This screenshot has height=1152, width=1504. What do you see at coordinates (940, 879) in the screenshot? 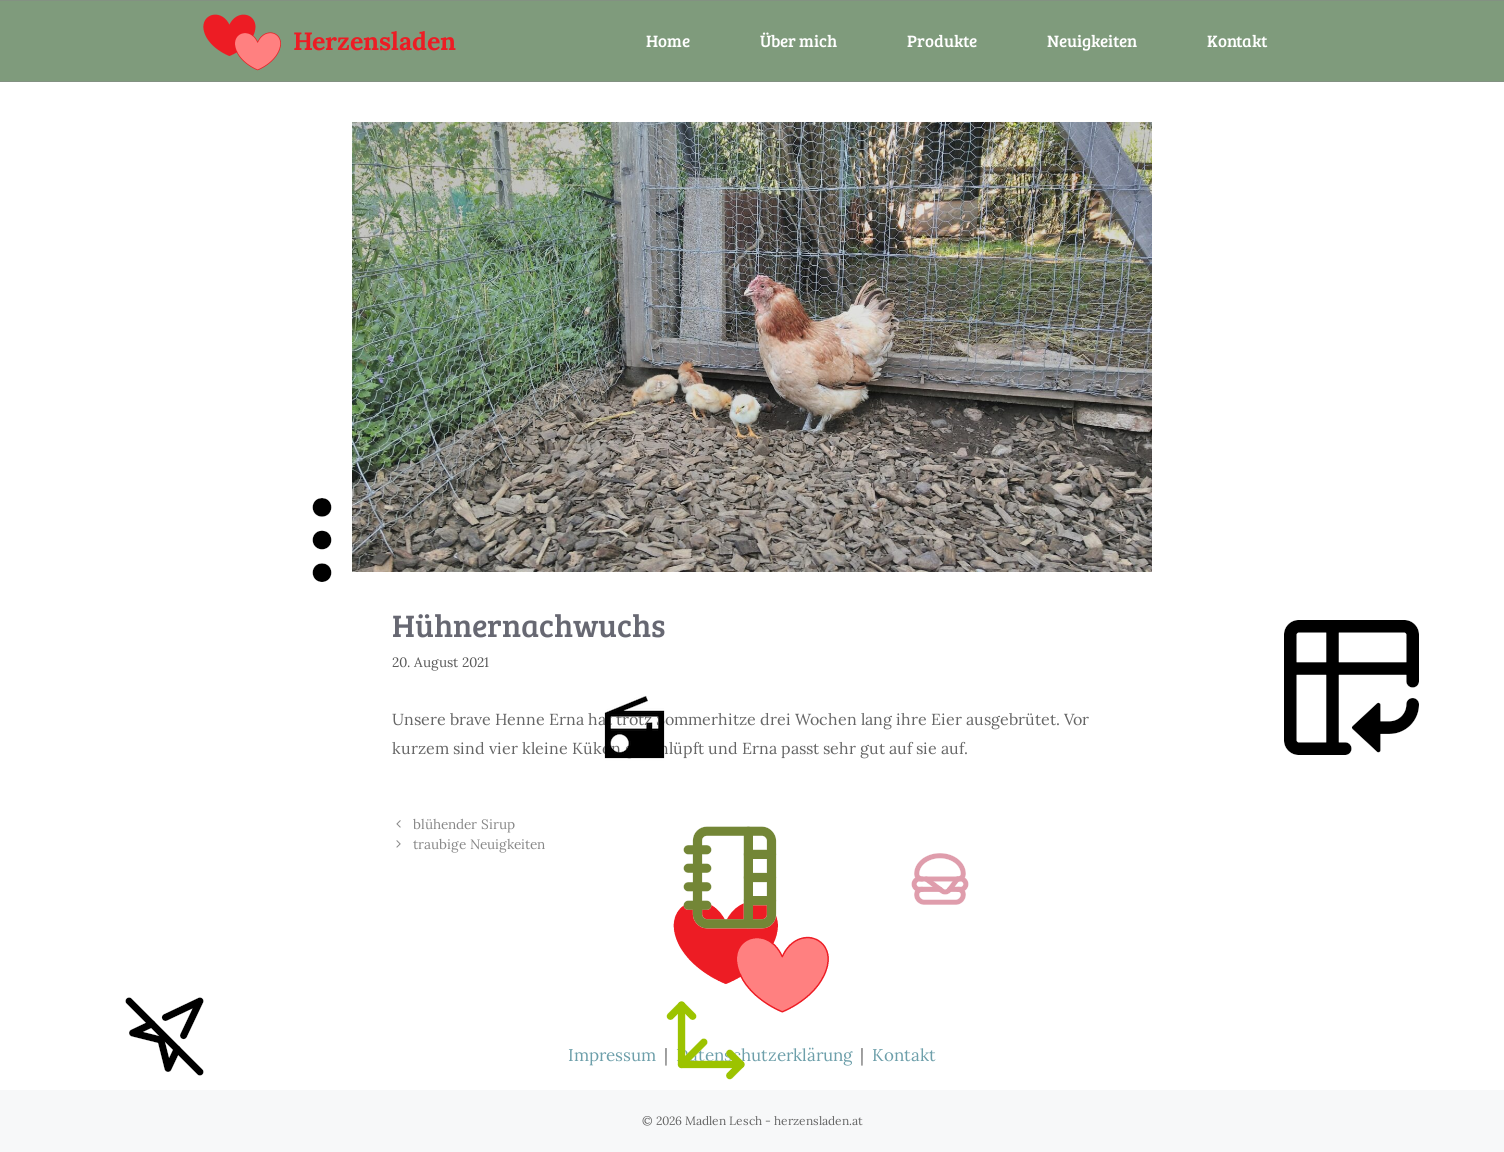
I see `view food or restaurant options` at bounding box center [940, 879].